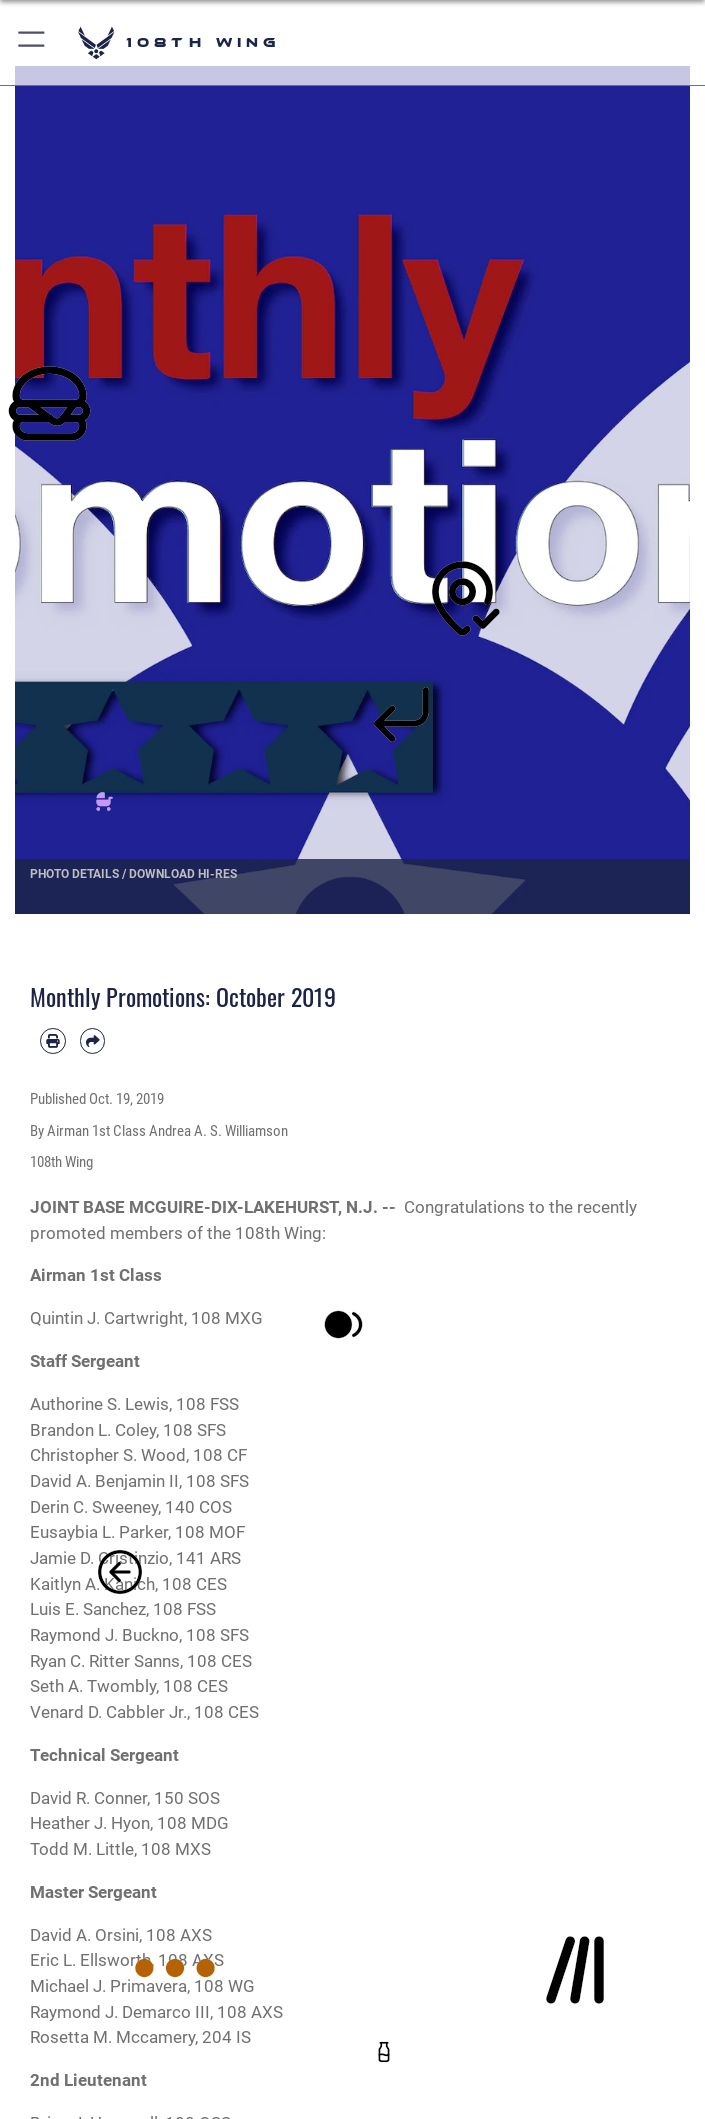 The width and height of the screenshot is (705, 2119). I want to click on open more options menu, so click(175, 1968).